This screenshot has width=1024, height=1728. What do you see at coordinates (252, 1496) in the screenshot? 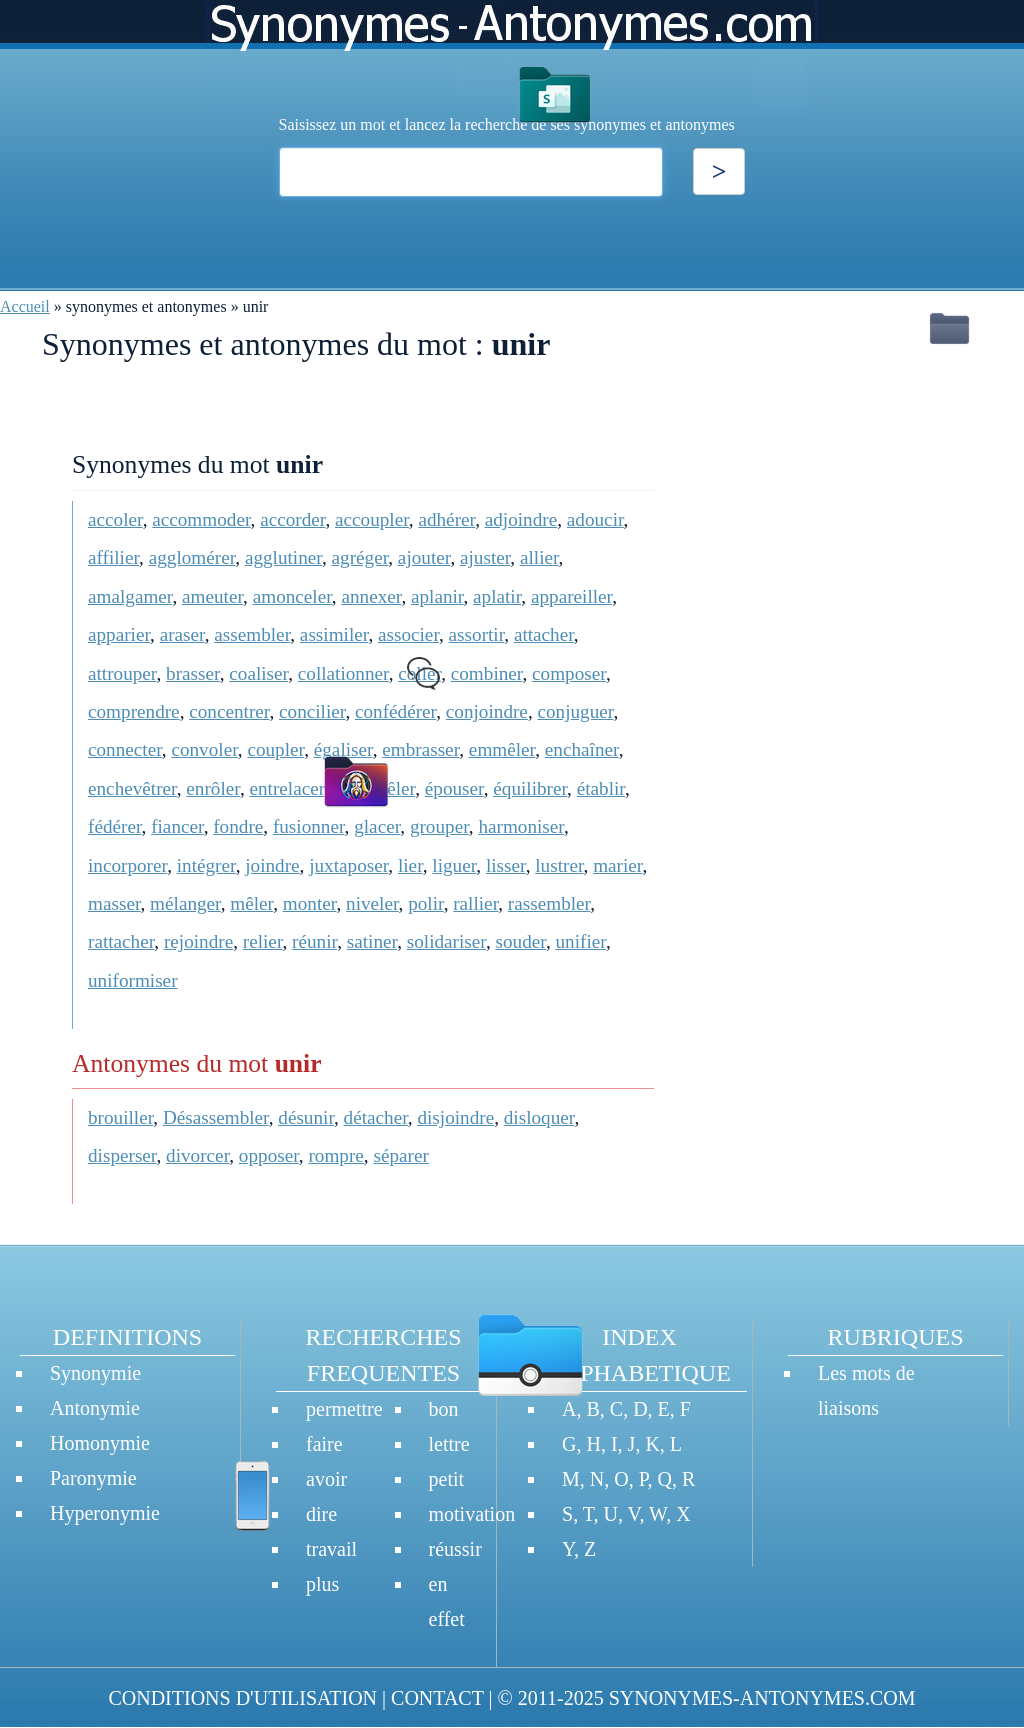
I see `iPod Touch device connected` at bounding box center [252, 1496].